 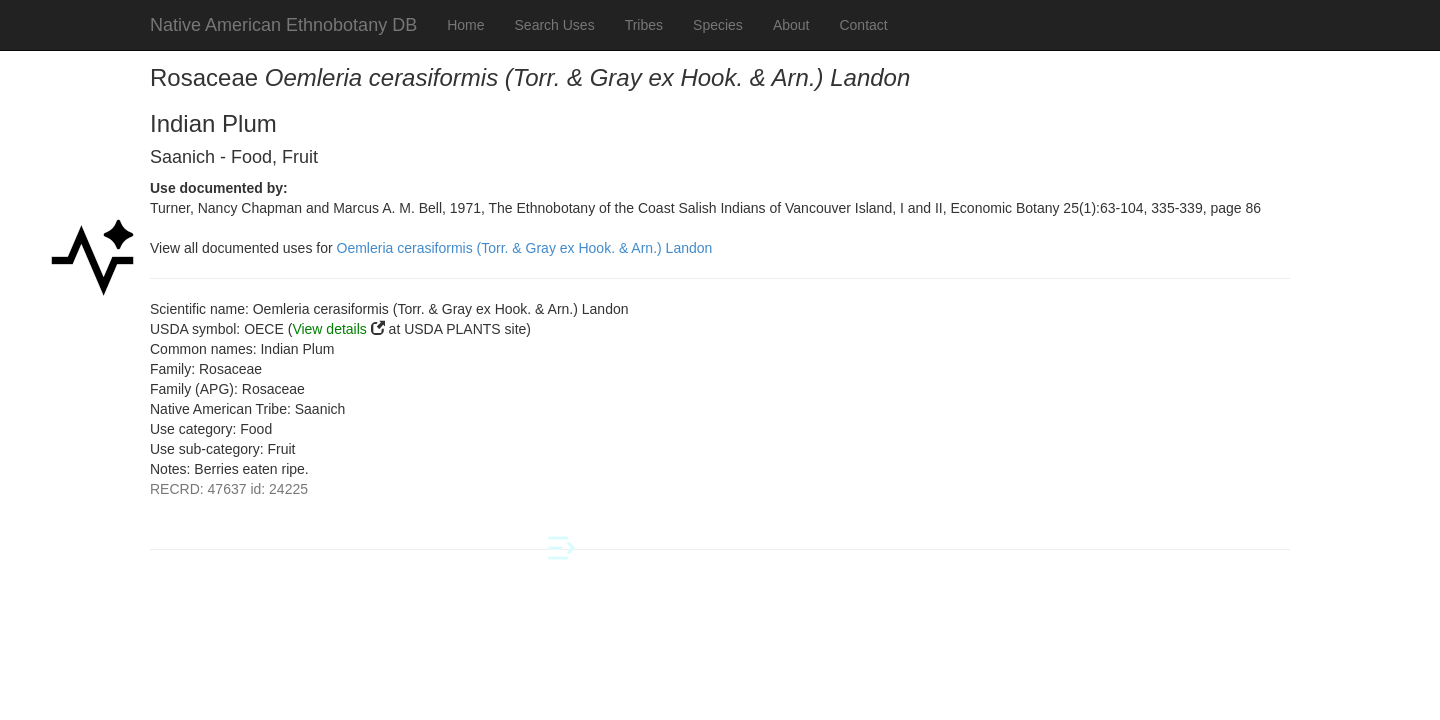 I want to click on access AI-powered health monitoring, so click(x=92, y=260).